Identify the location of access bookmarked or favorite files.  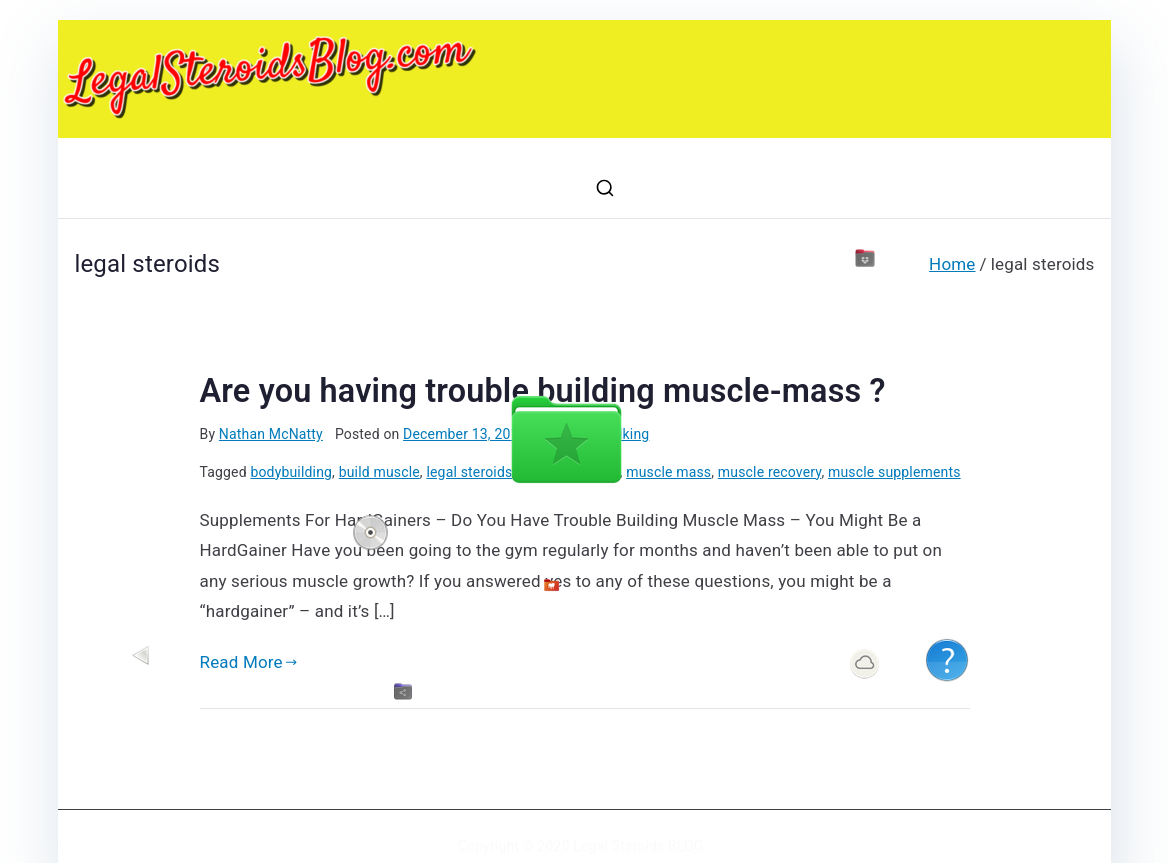
(566, 439).